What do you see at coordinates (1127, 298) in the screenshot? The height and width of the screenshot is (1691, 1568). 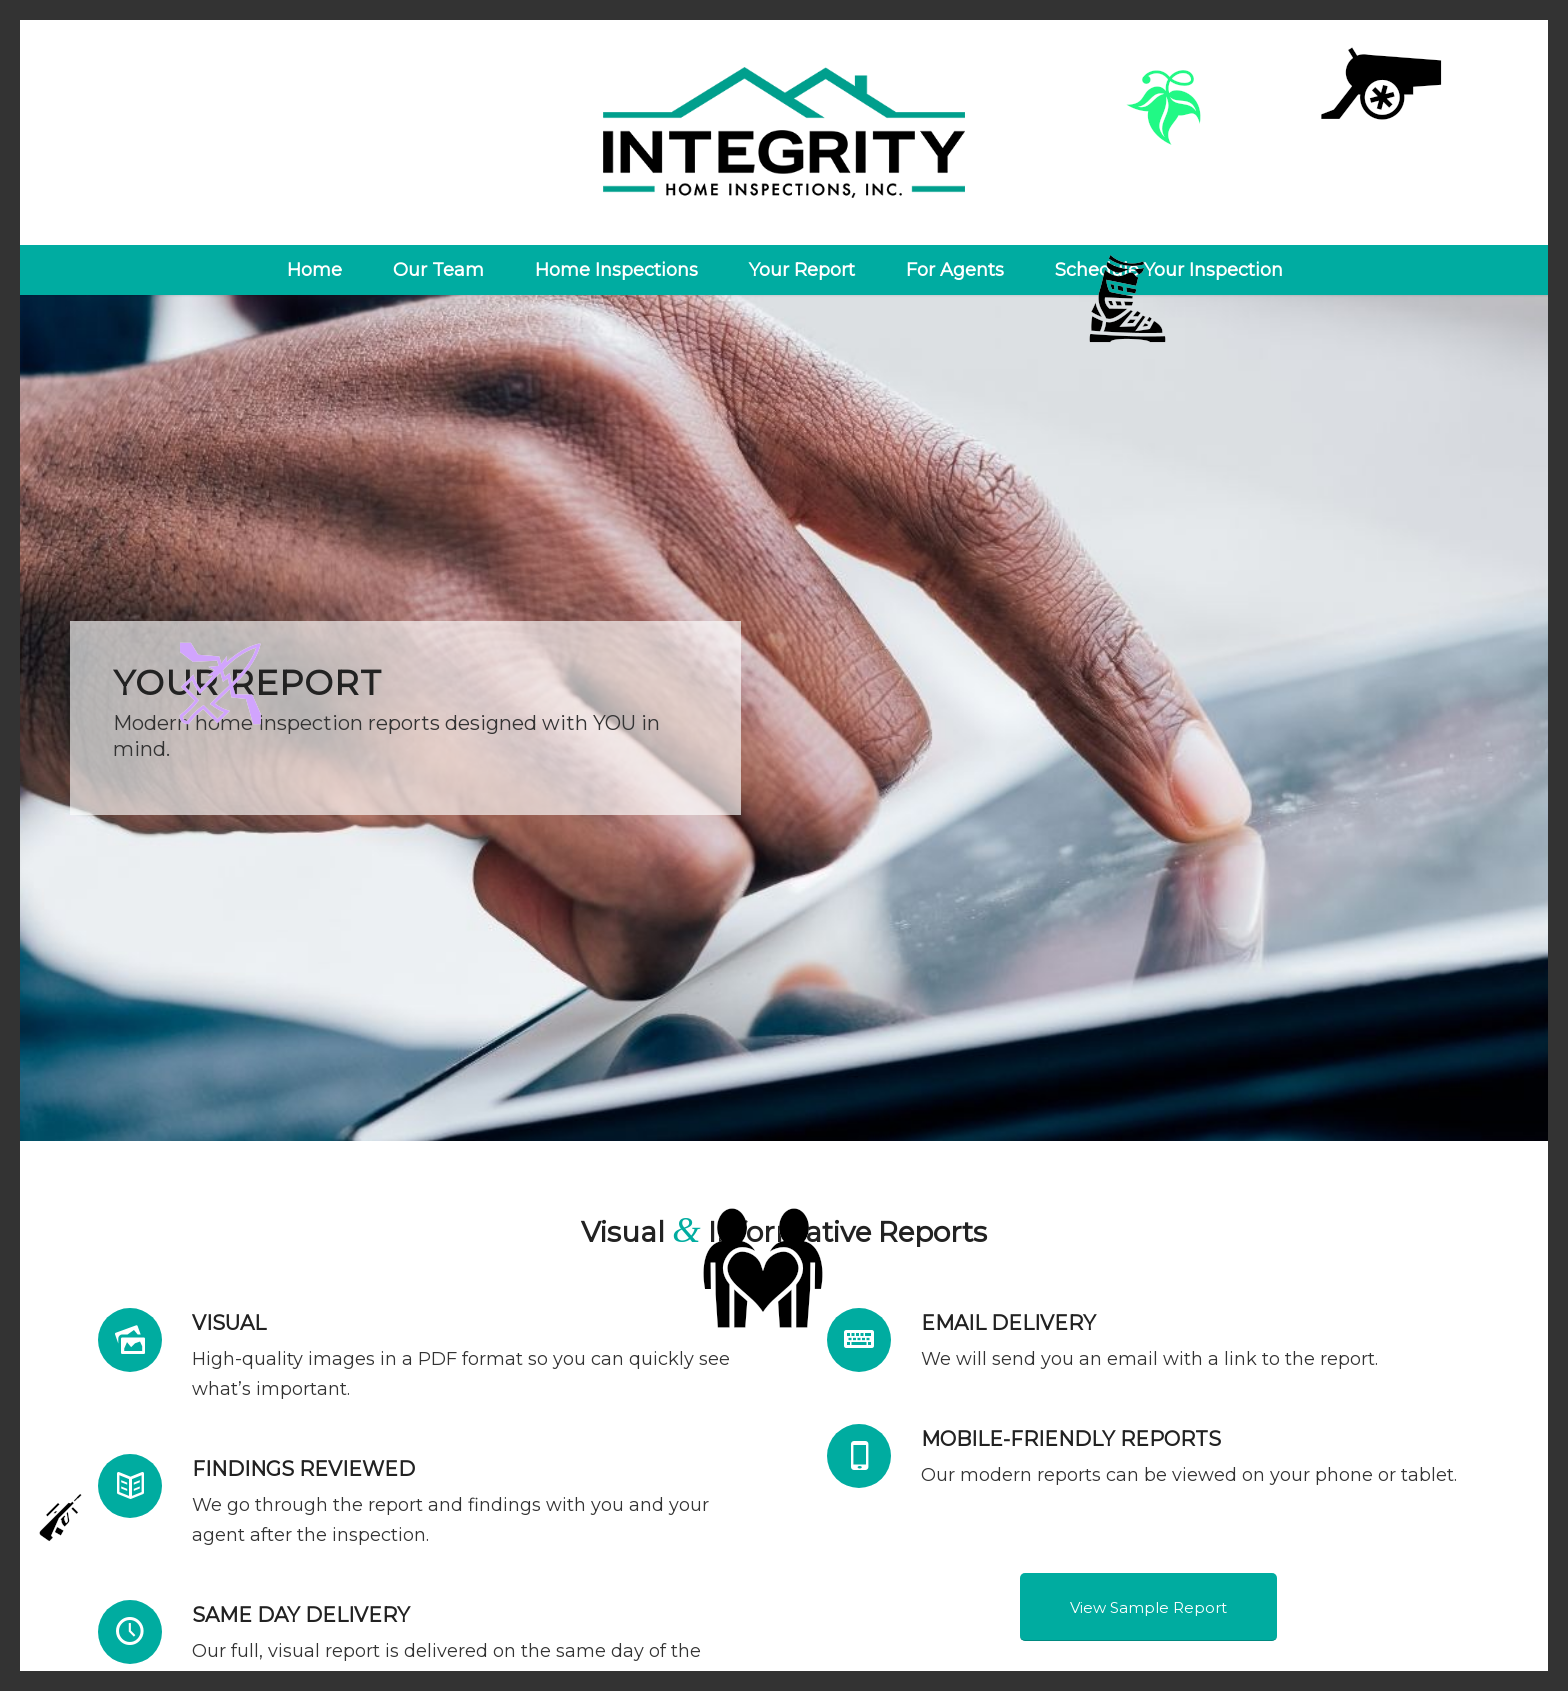 I see `browse ski equipment or gear` at bounding box center [1127, 298].